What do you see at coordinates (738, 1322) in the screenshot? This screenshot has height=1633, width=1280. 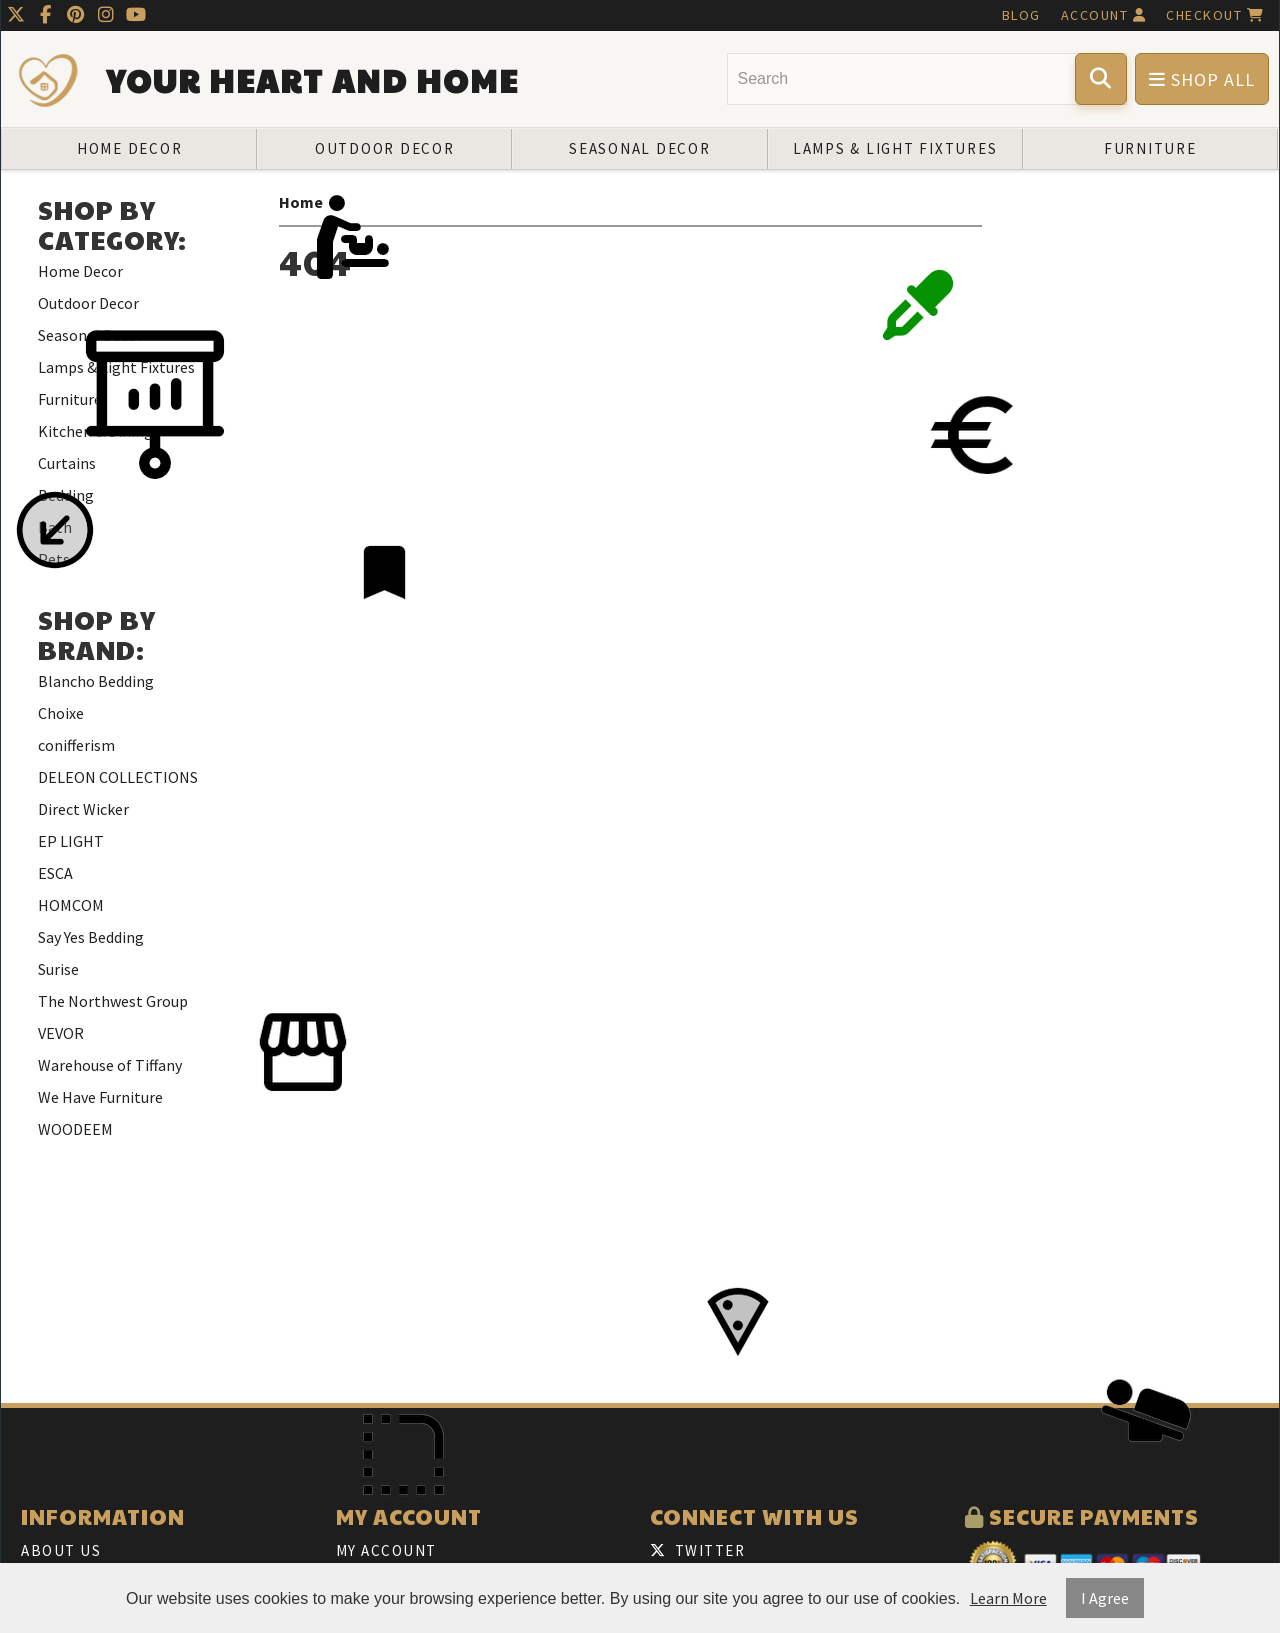 I see `find nearby pizza restaurants` at bounding box center [738, 1322].